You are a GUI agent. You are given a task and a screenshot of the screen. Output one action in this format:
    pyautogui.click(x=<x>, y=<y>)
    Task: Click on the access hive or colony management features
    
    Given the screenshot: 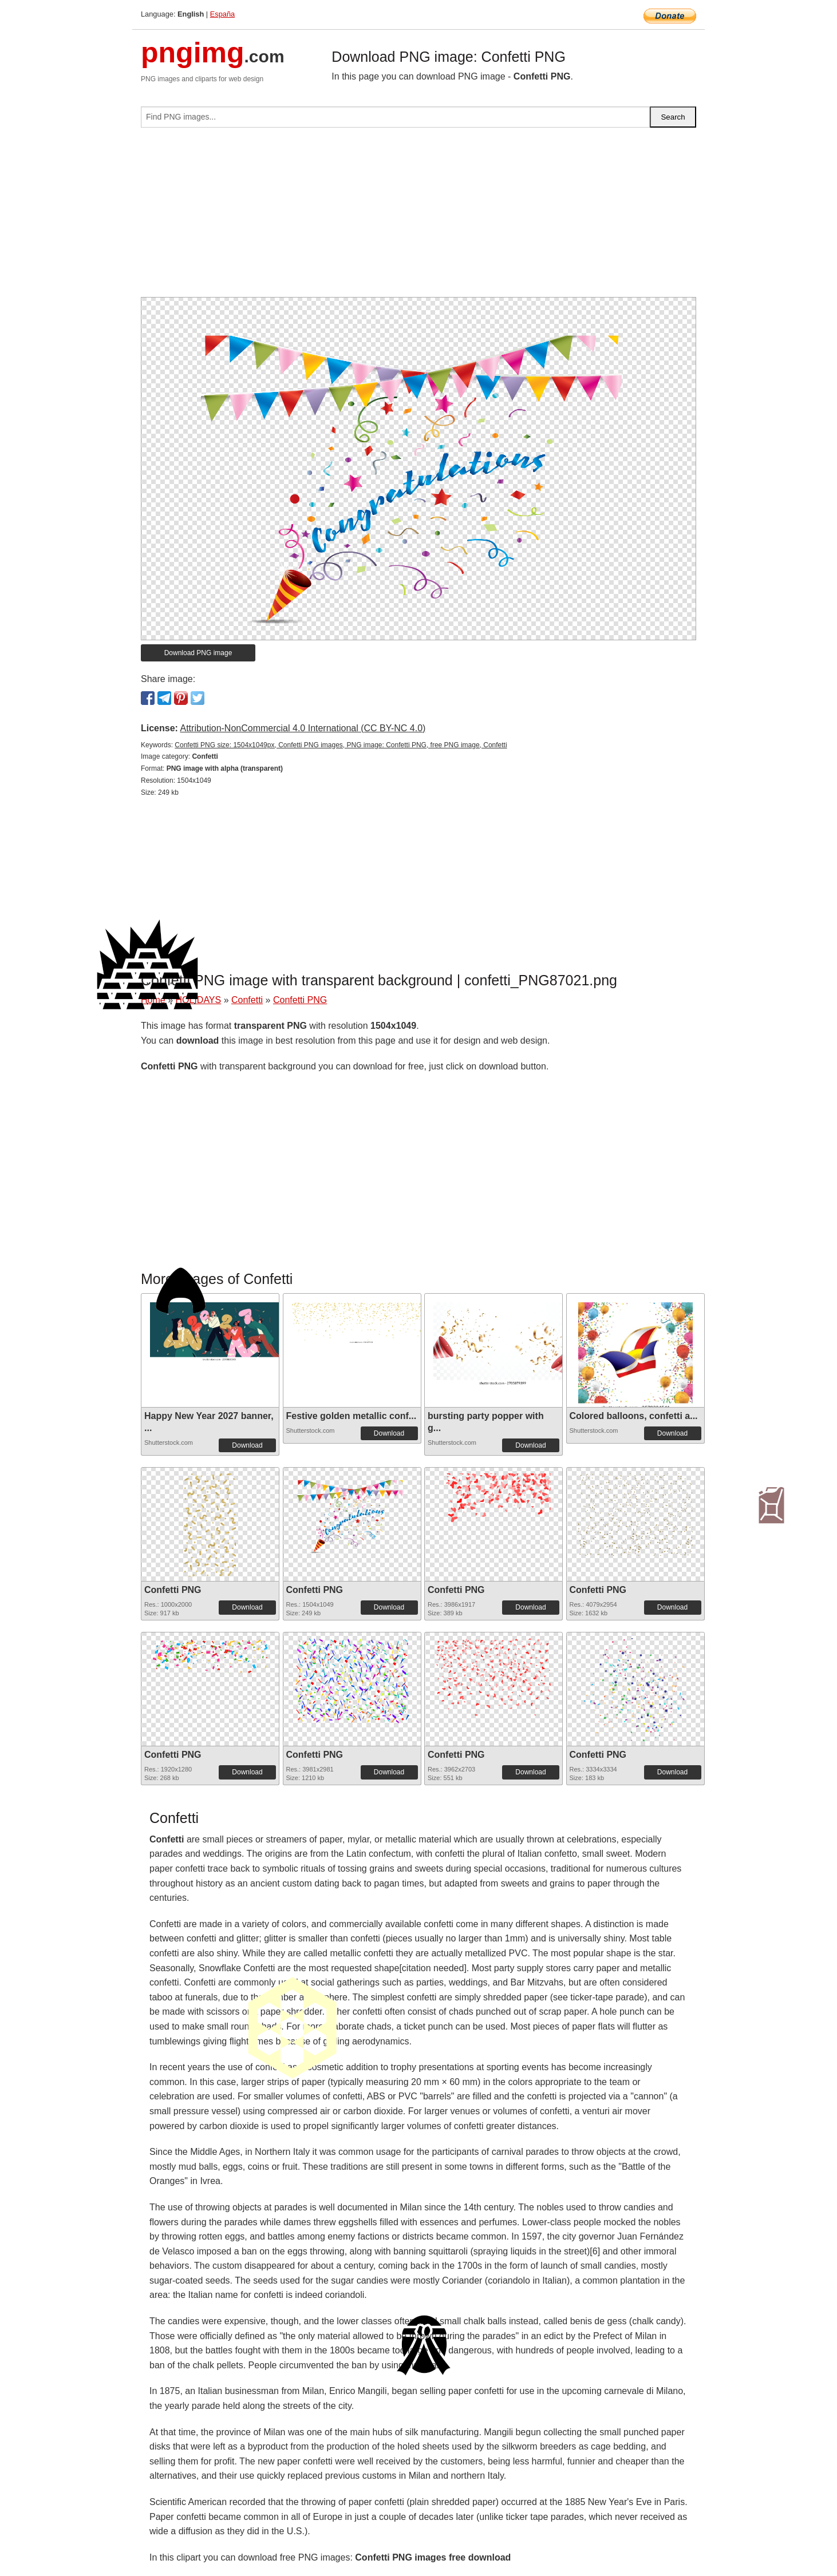 What is the action you would take?
    pyautogui.click(x=293, y=2027)
    